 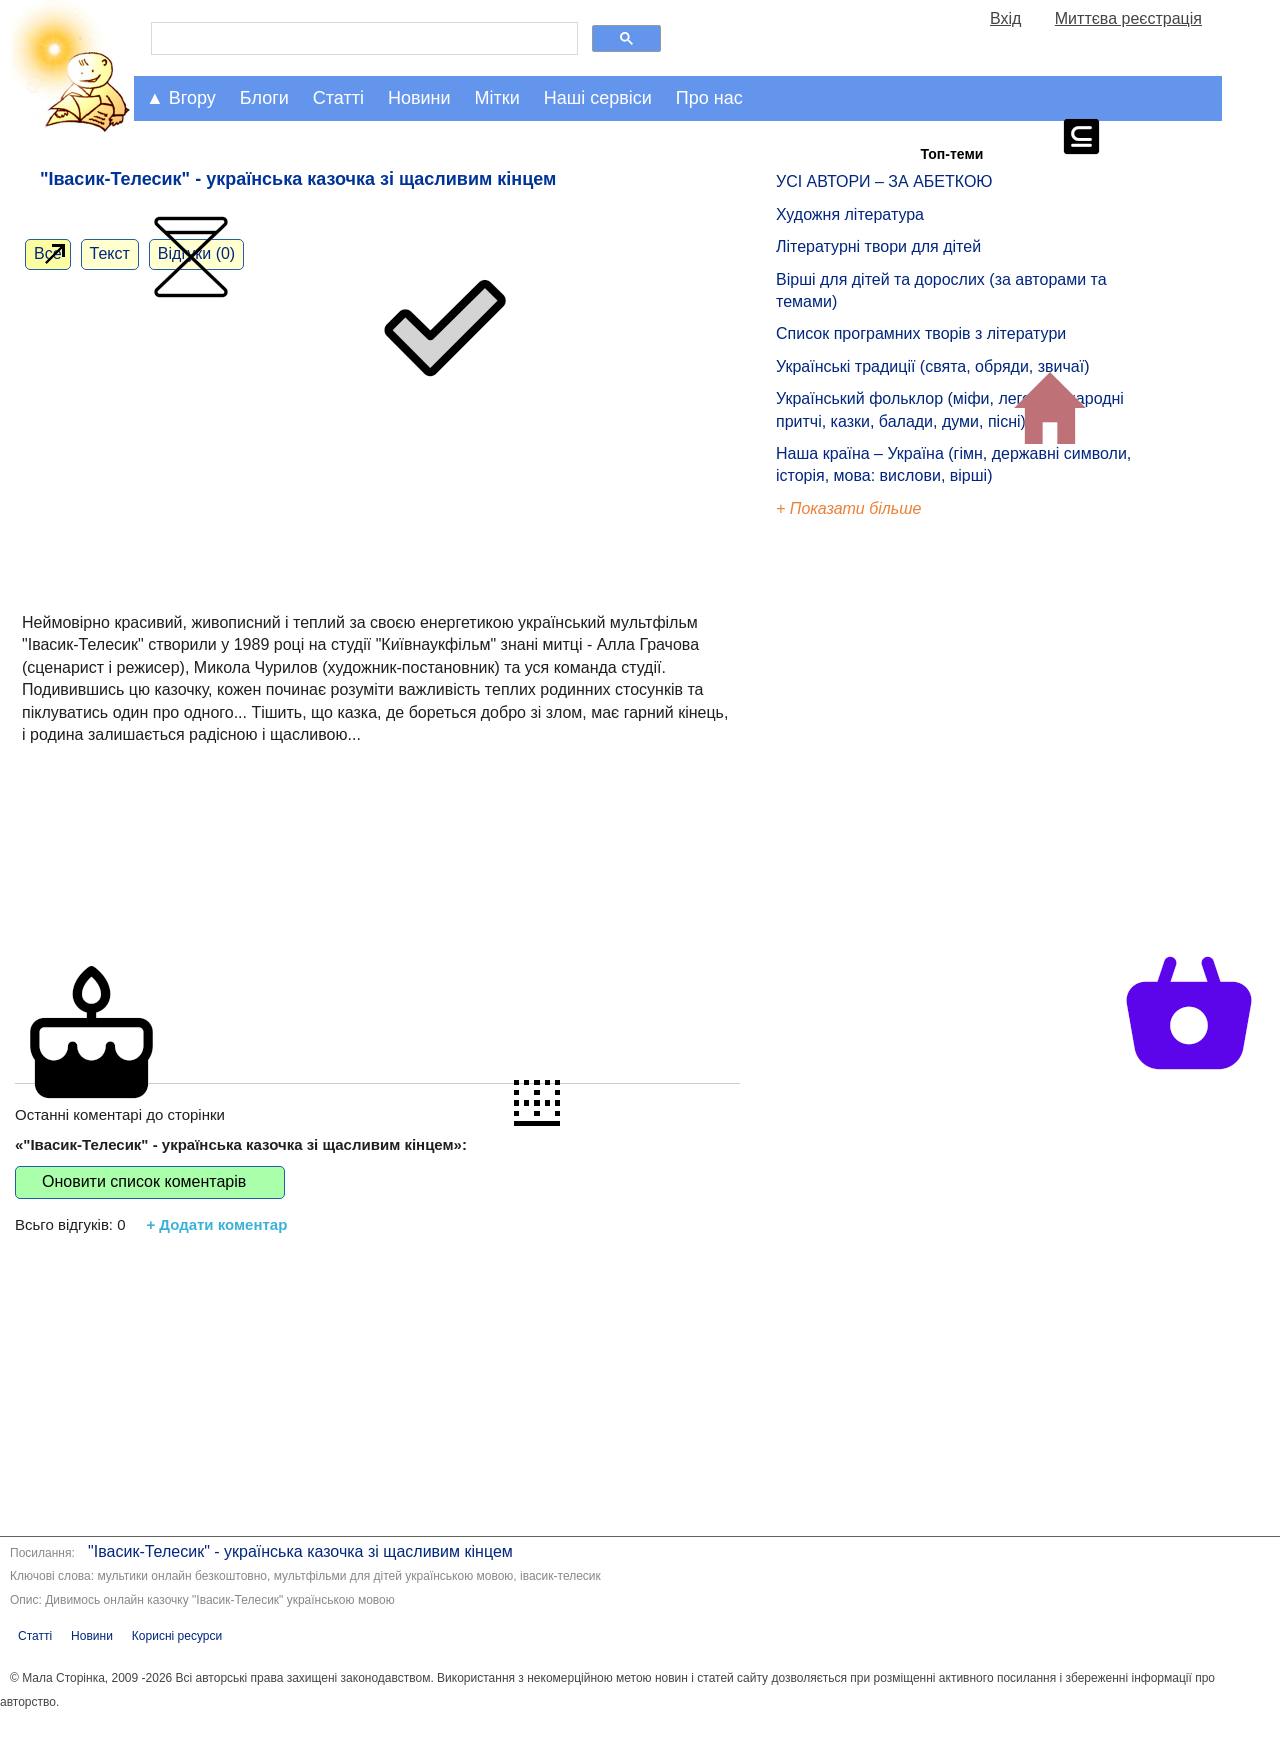 What do you see at coordinates (1050, 408) in the screenshot?
I see `navigate to the home screen` at bounding box center [1050, 408].